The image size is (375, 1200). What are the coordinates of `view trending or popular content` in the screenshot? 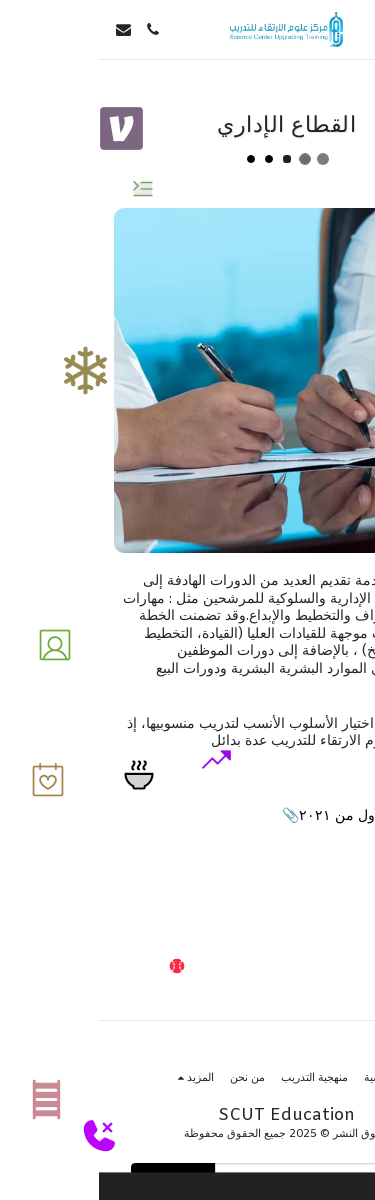 It's located at (216, 760).